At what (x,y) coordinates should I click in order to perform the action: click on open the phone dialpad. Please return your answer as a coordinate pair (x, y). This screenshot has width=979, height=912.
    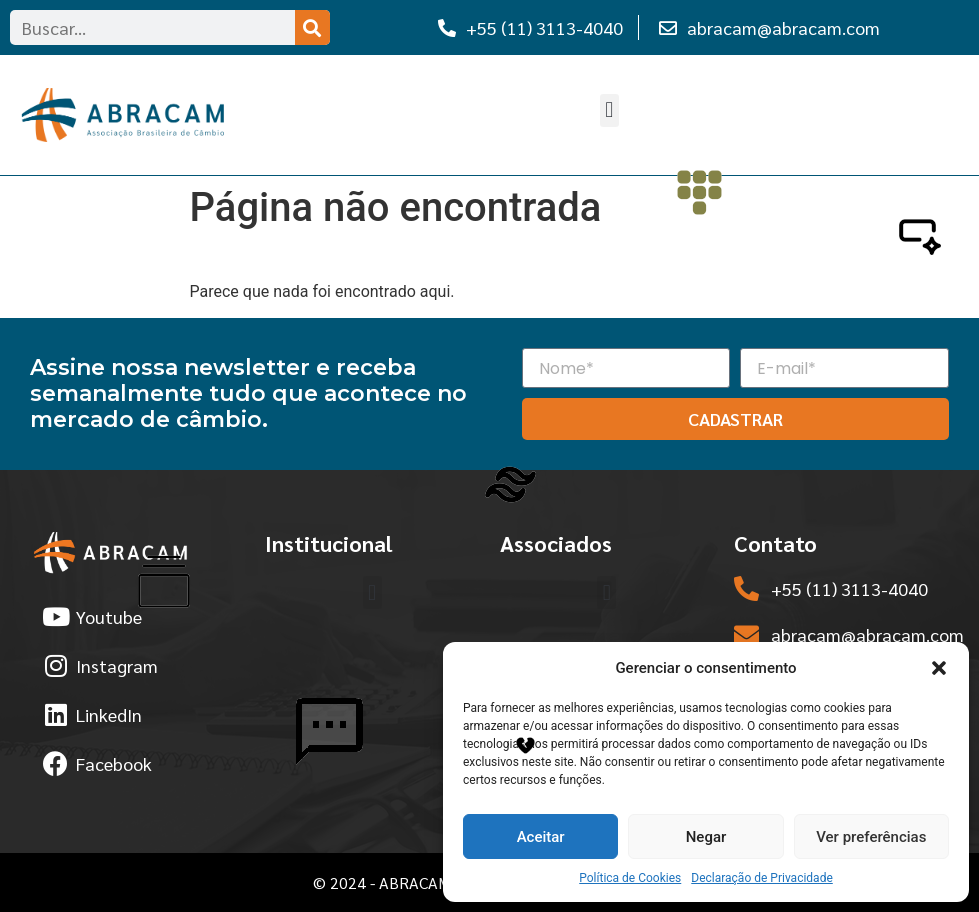
    Looking at the image, I should click on (699, 192).